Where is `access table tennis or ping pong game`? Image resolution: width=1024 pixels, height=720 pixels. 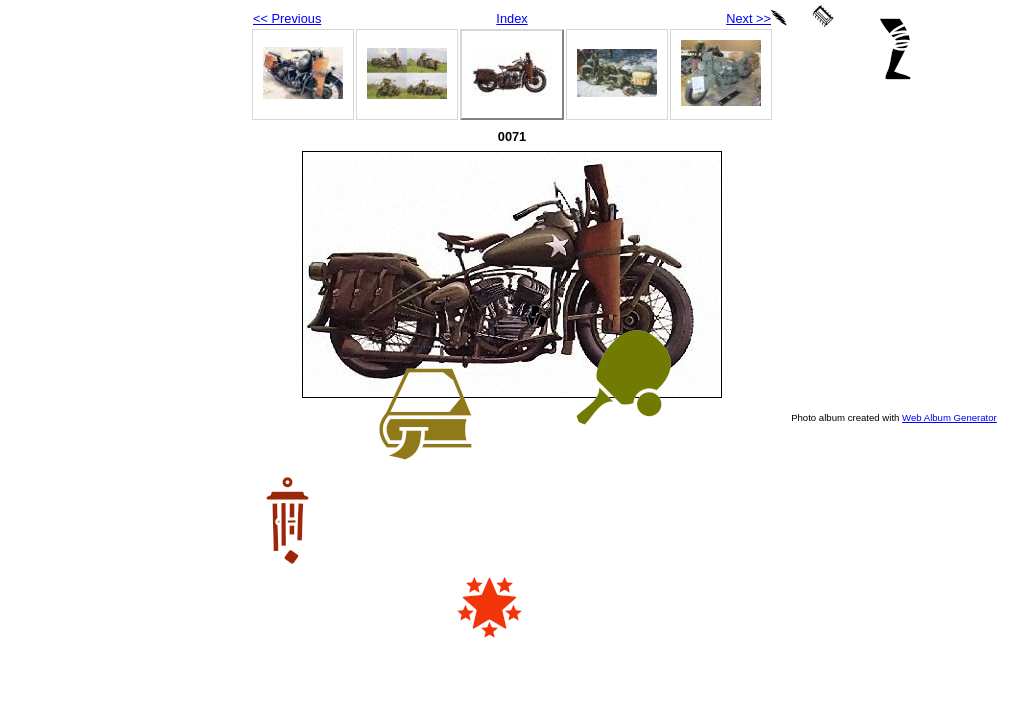 access table tennis or ping pong game is located at coordinates (623, 377).